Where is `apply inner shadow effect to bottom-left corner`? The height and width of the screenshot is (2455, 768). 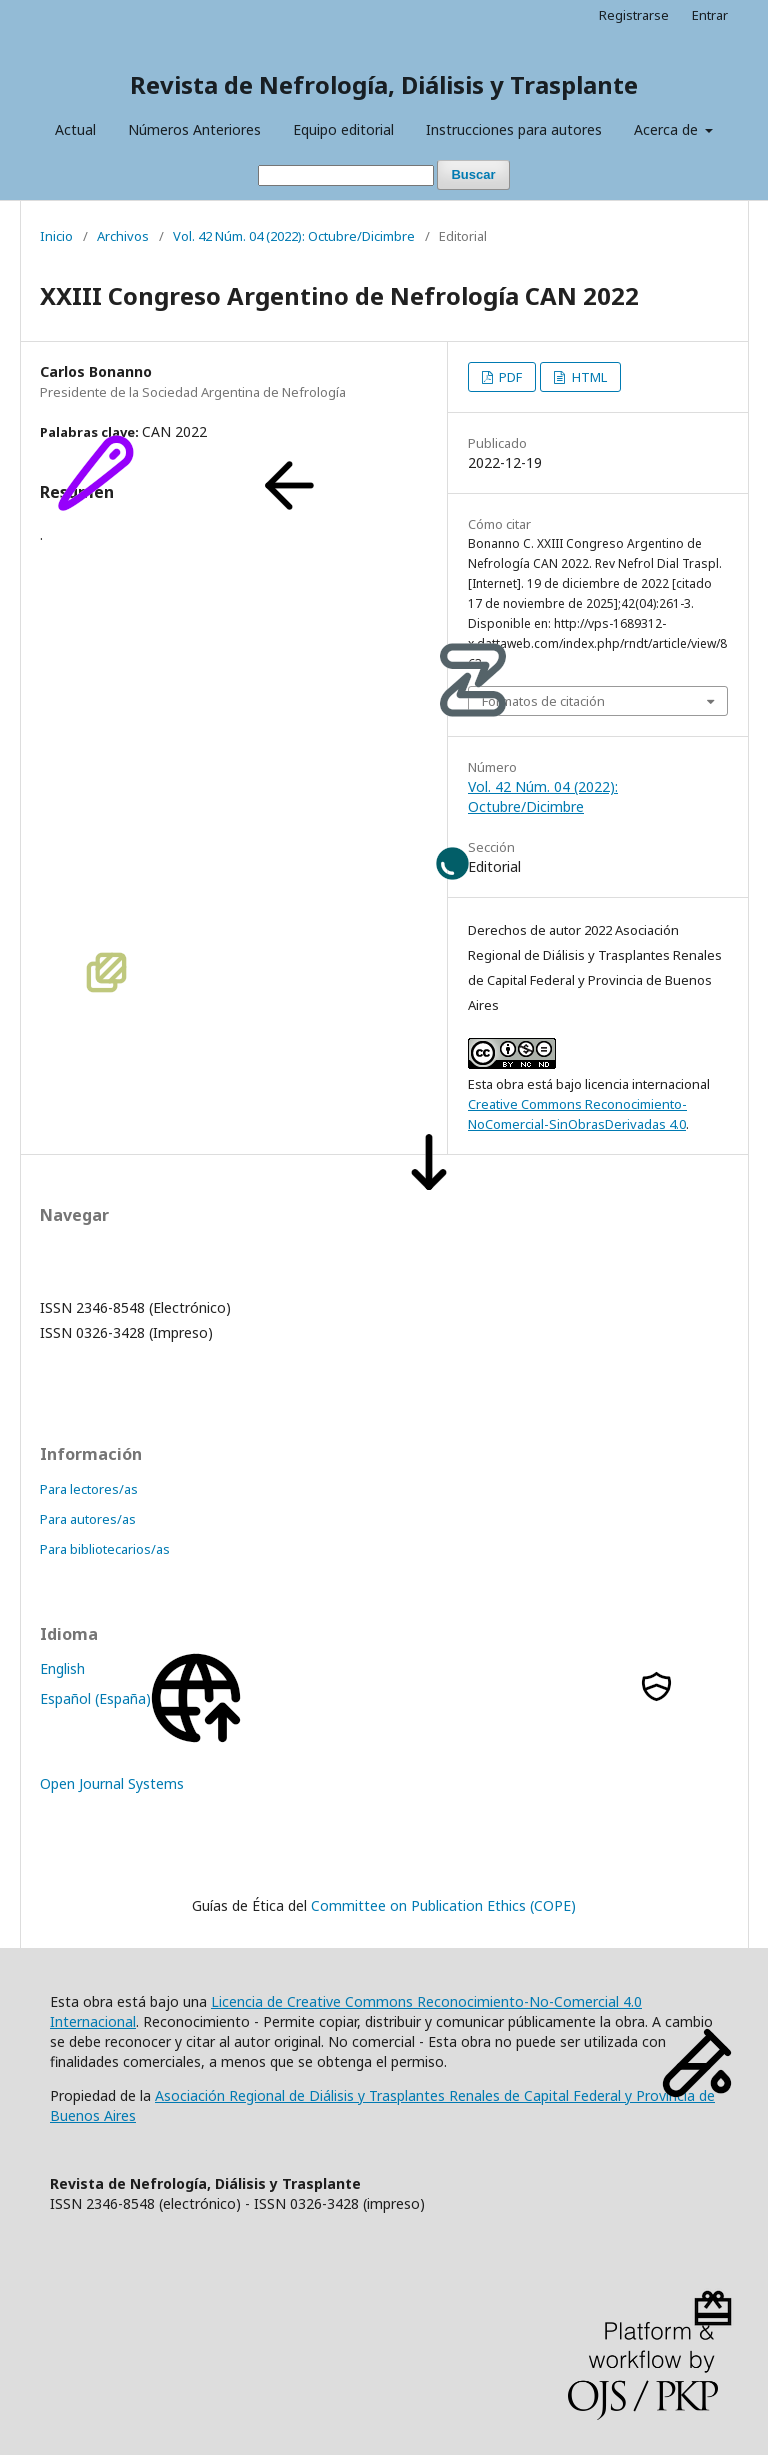 apply inner shadow effect to bottom-left corner is located at coordinates (452, 863).